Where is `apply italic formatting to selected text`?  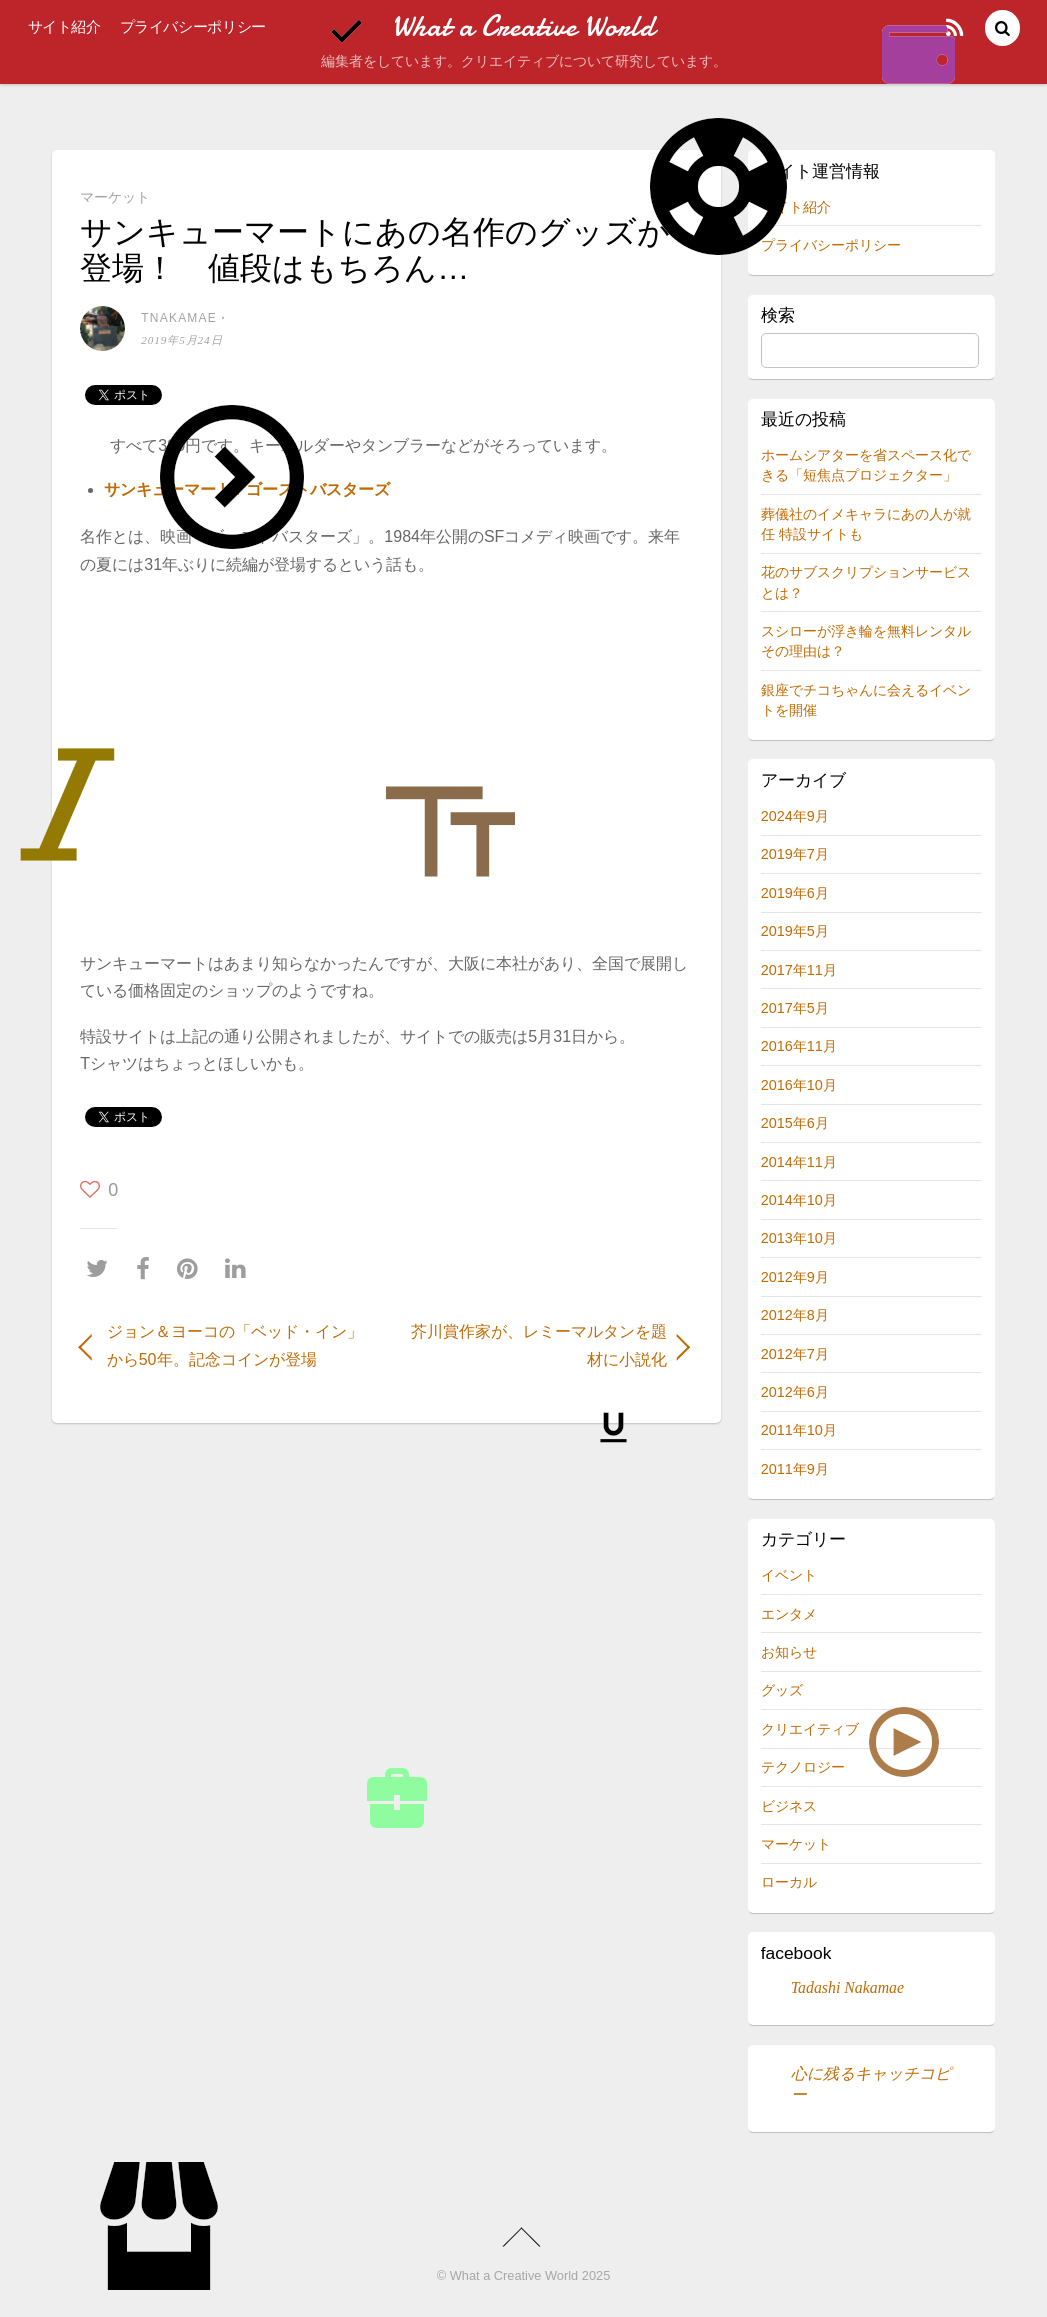
apply italic formatting to selected text is located at coordinates (70, 804).